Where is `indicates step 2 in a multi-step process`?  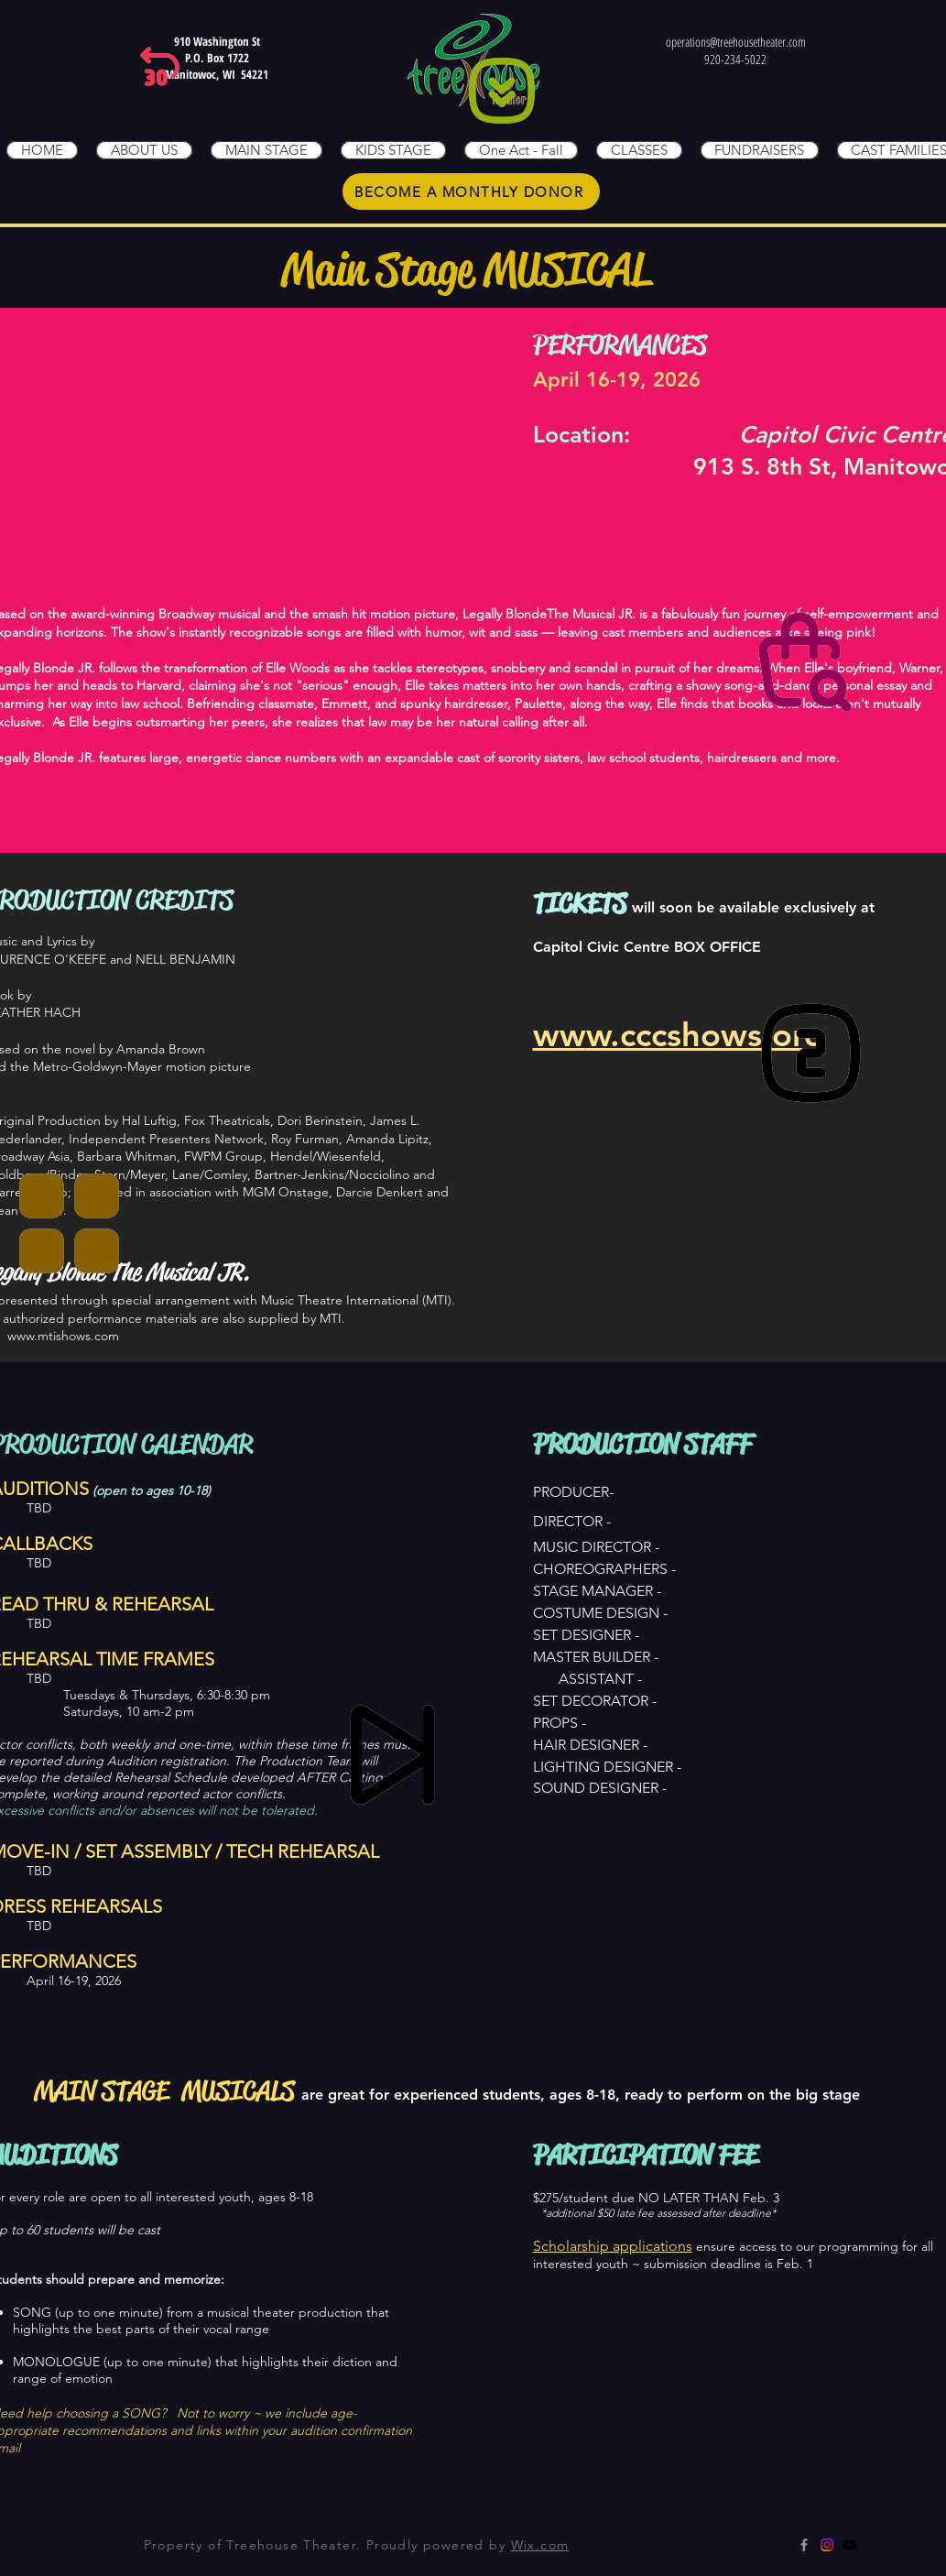
indicates step 2 in a multi-step process is located at coordinates (810, 1053).